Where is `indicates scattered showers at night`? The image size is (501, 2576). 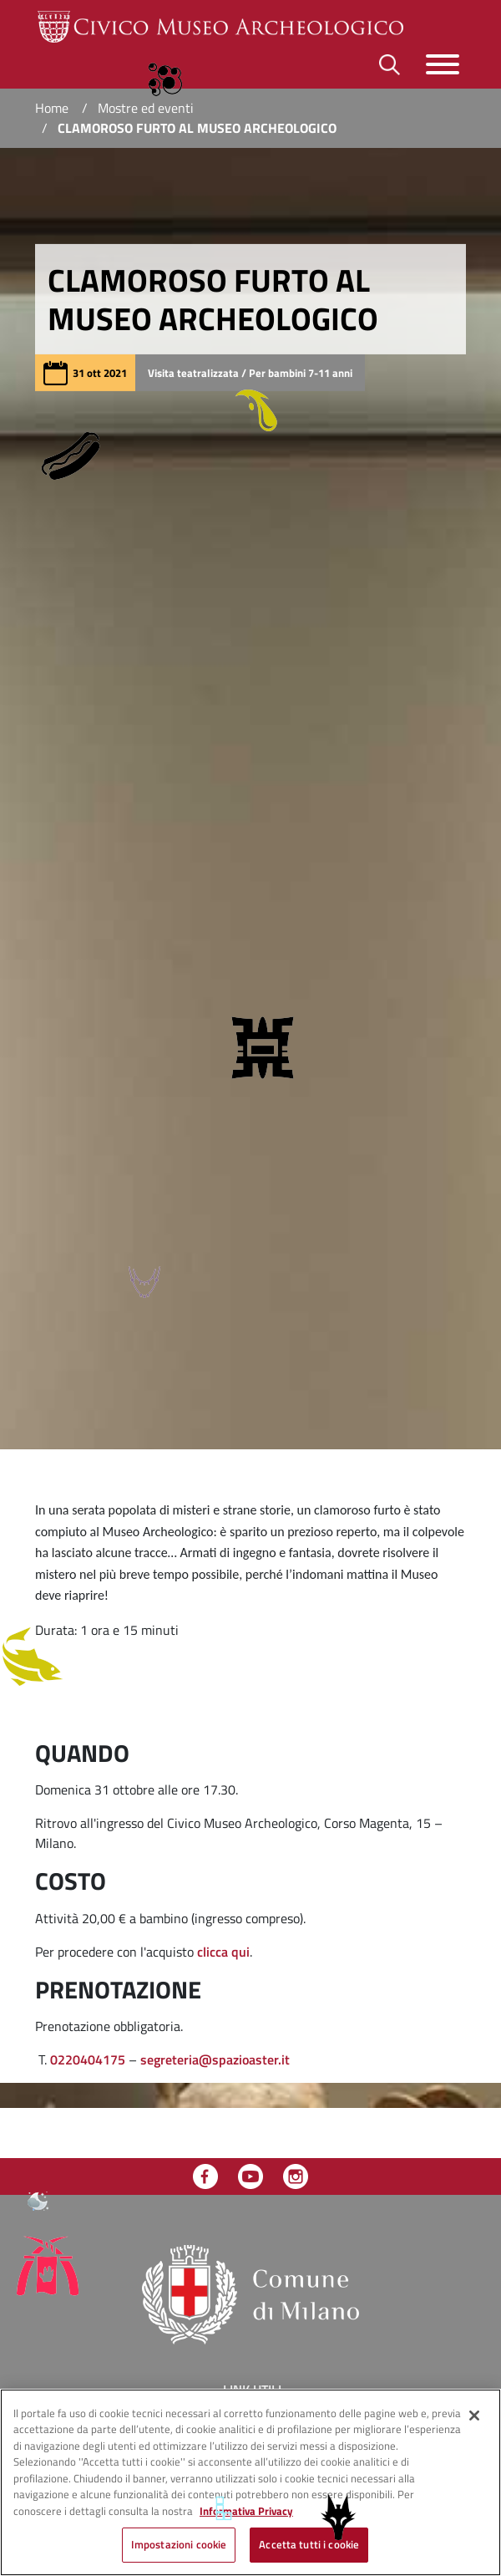 indicates scattered showers at night is located at coordinates (38, 2201).